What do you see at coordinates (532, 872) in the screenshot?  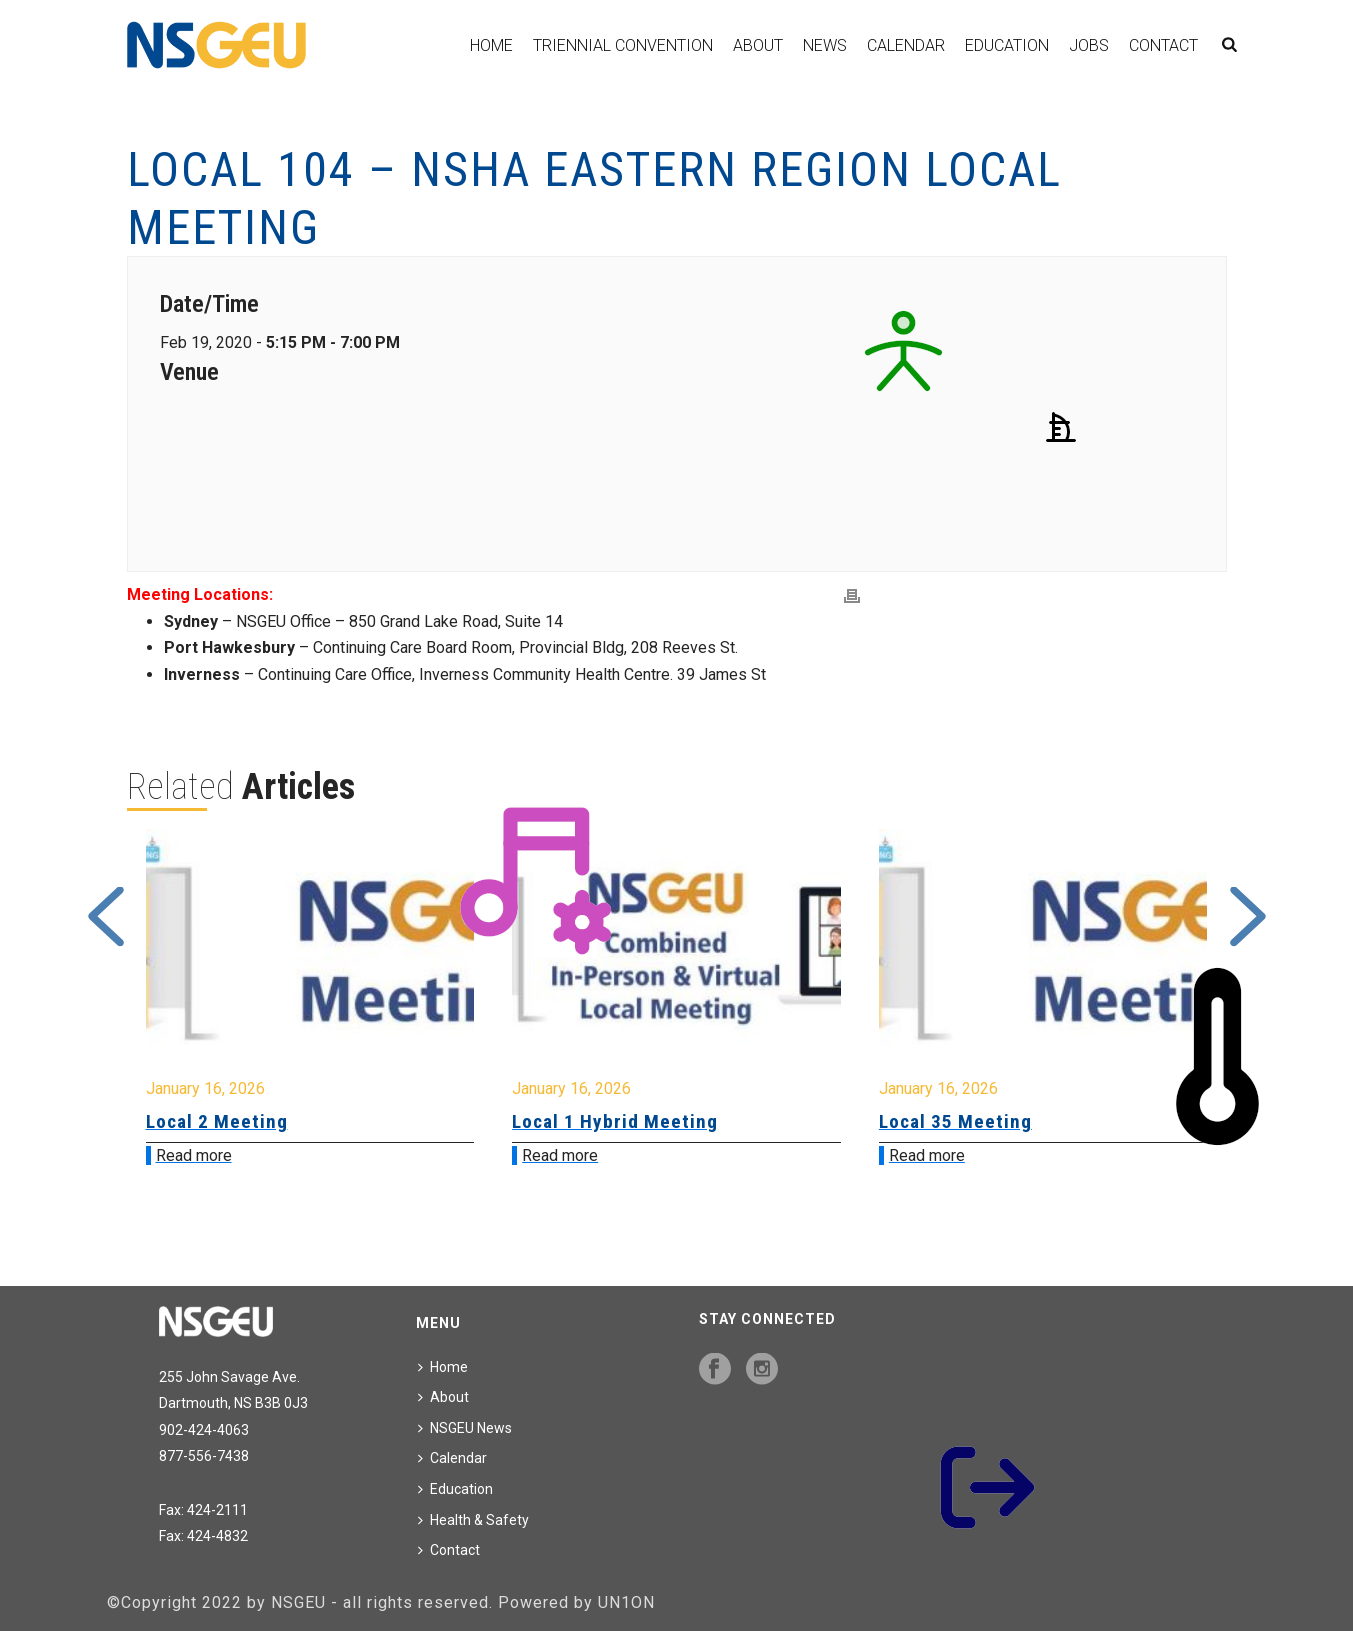 I see `access music or audio settings` at bounding box center [532, 872].